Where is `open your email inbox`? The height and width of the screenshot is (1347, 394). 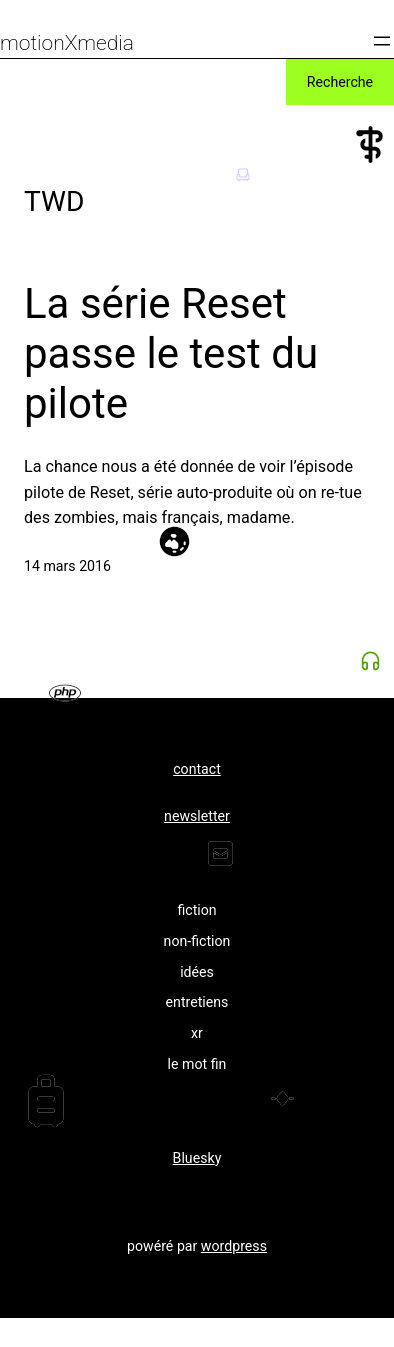
open your email inbox is located at coordinates (220, 853).